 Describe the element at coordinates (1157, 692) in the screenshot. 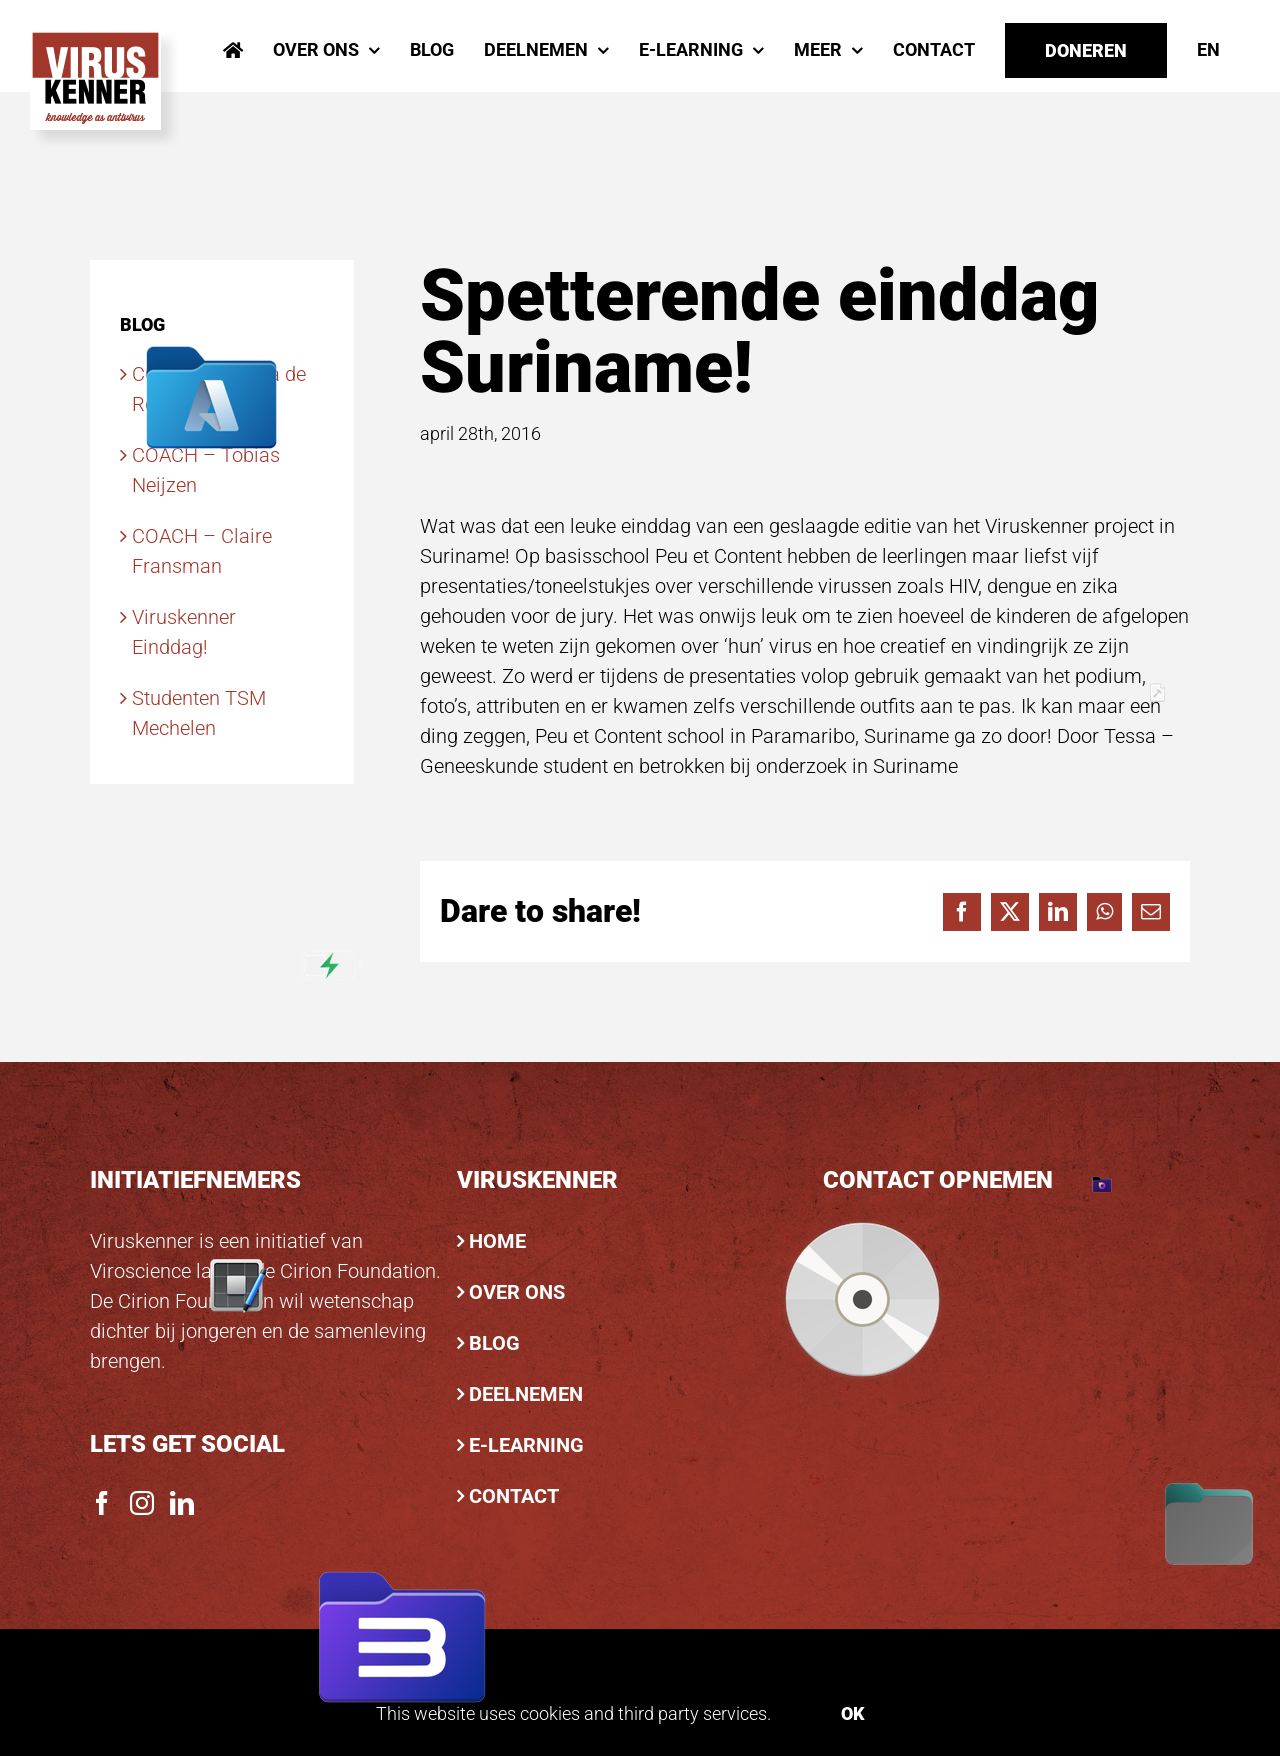

I see `a makefile or build configuration file` at that location.